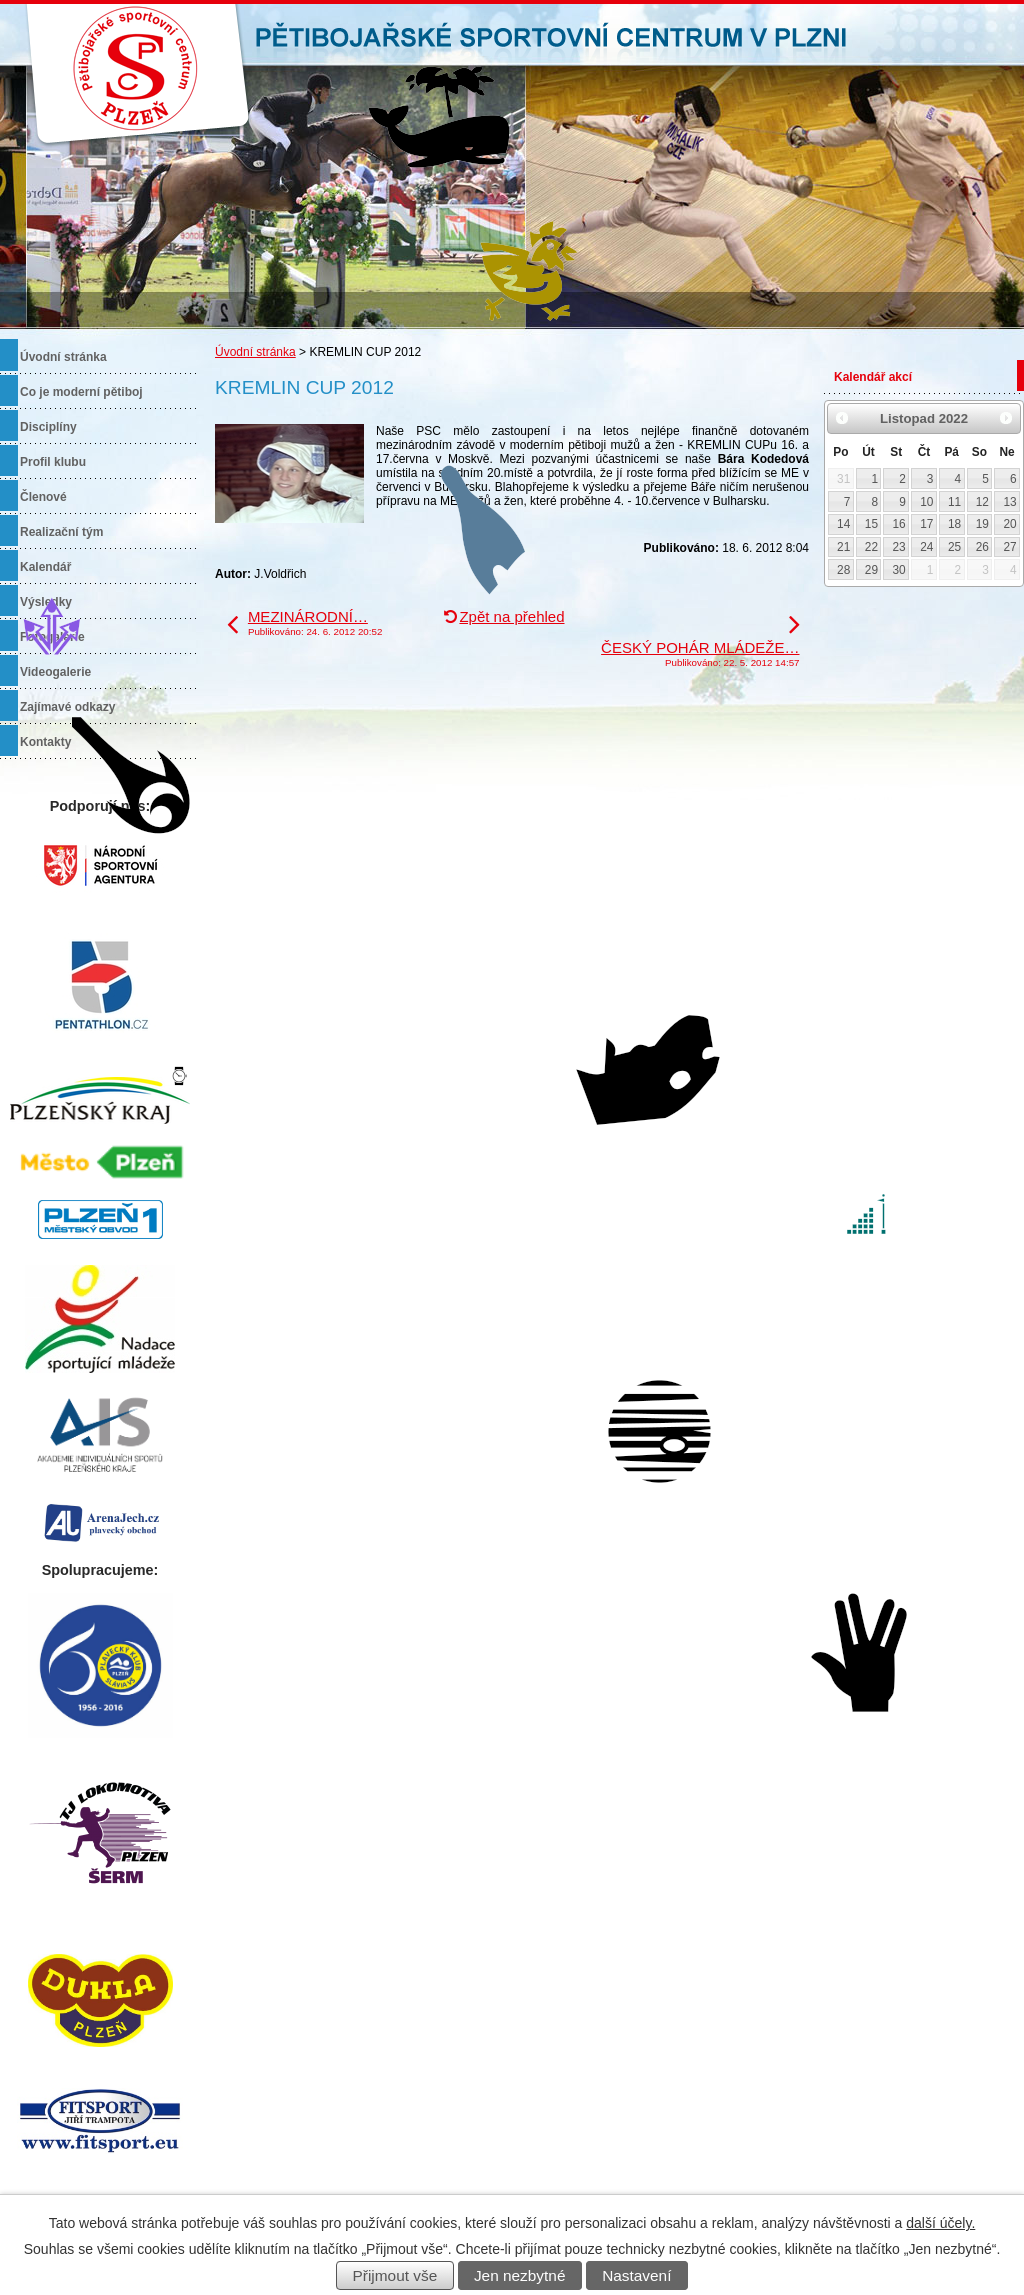  I want to click on select South Africa as your region, so click(648, 1070).